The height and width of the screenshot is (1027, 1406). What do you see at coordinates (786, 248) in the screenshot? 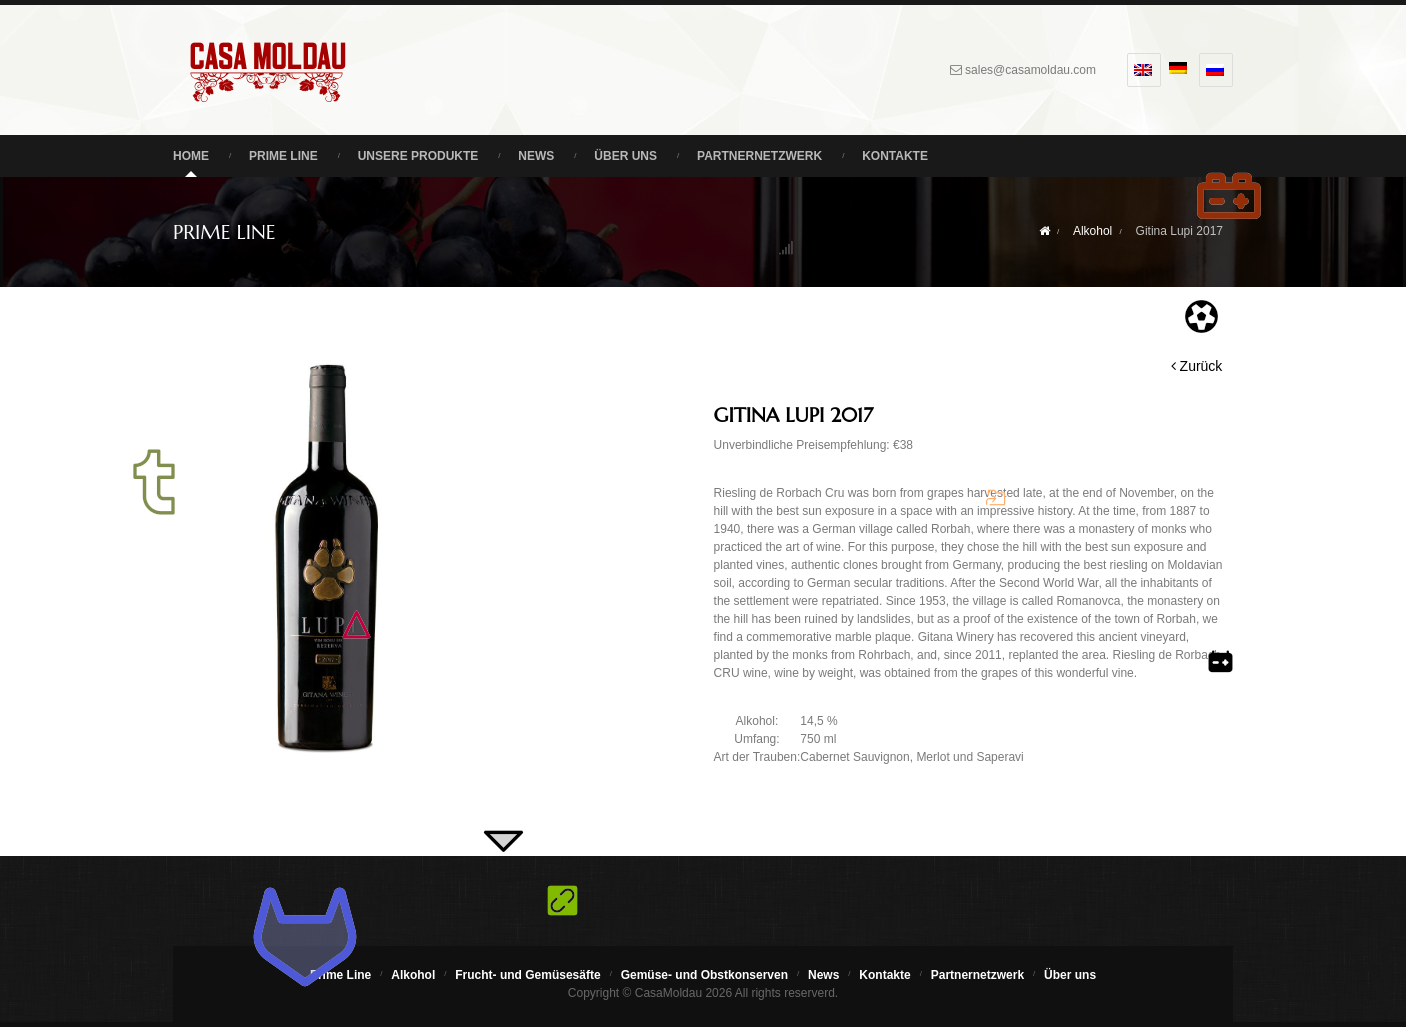
I see `indicates full cellular signal strength` at bounding box center [786, 248].